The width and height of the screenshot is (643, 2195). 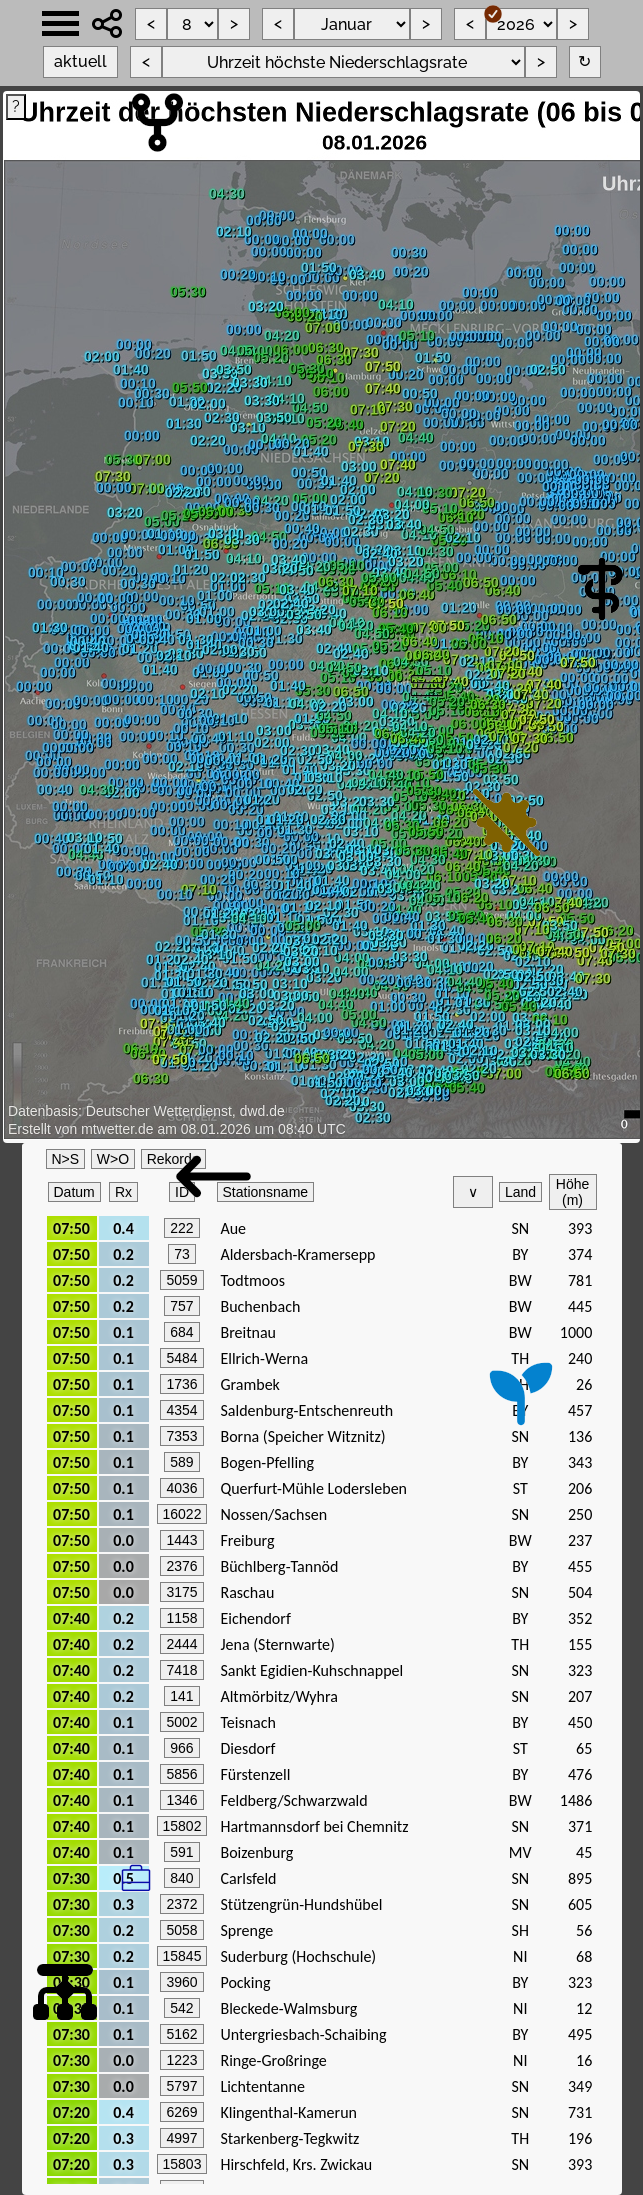 I want to click on access medical or healthcare services, so click(x=602, y=589).